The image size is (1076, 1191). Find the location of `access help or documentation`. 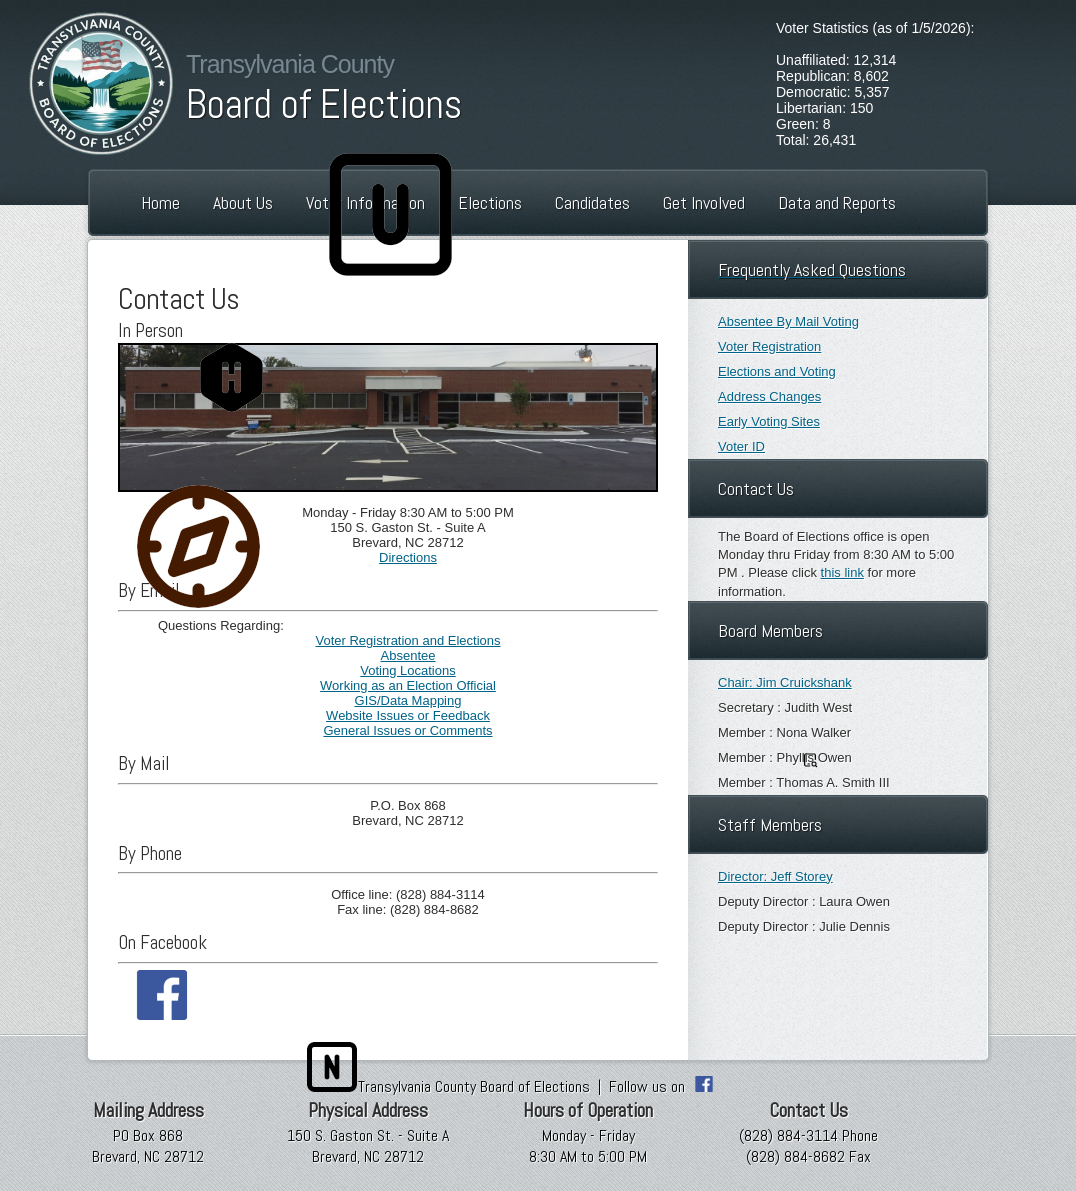

access help or documentation is located at coordinates (231, 377).